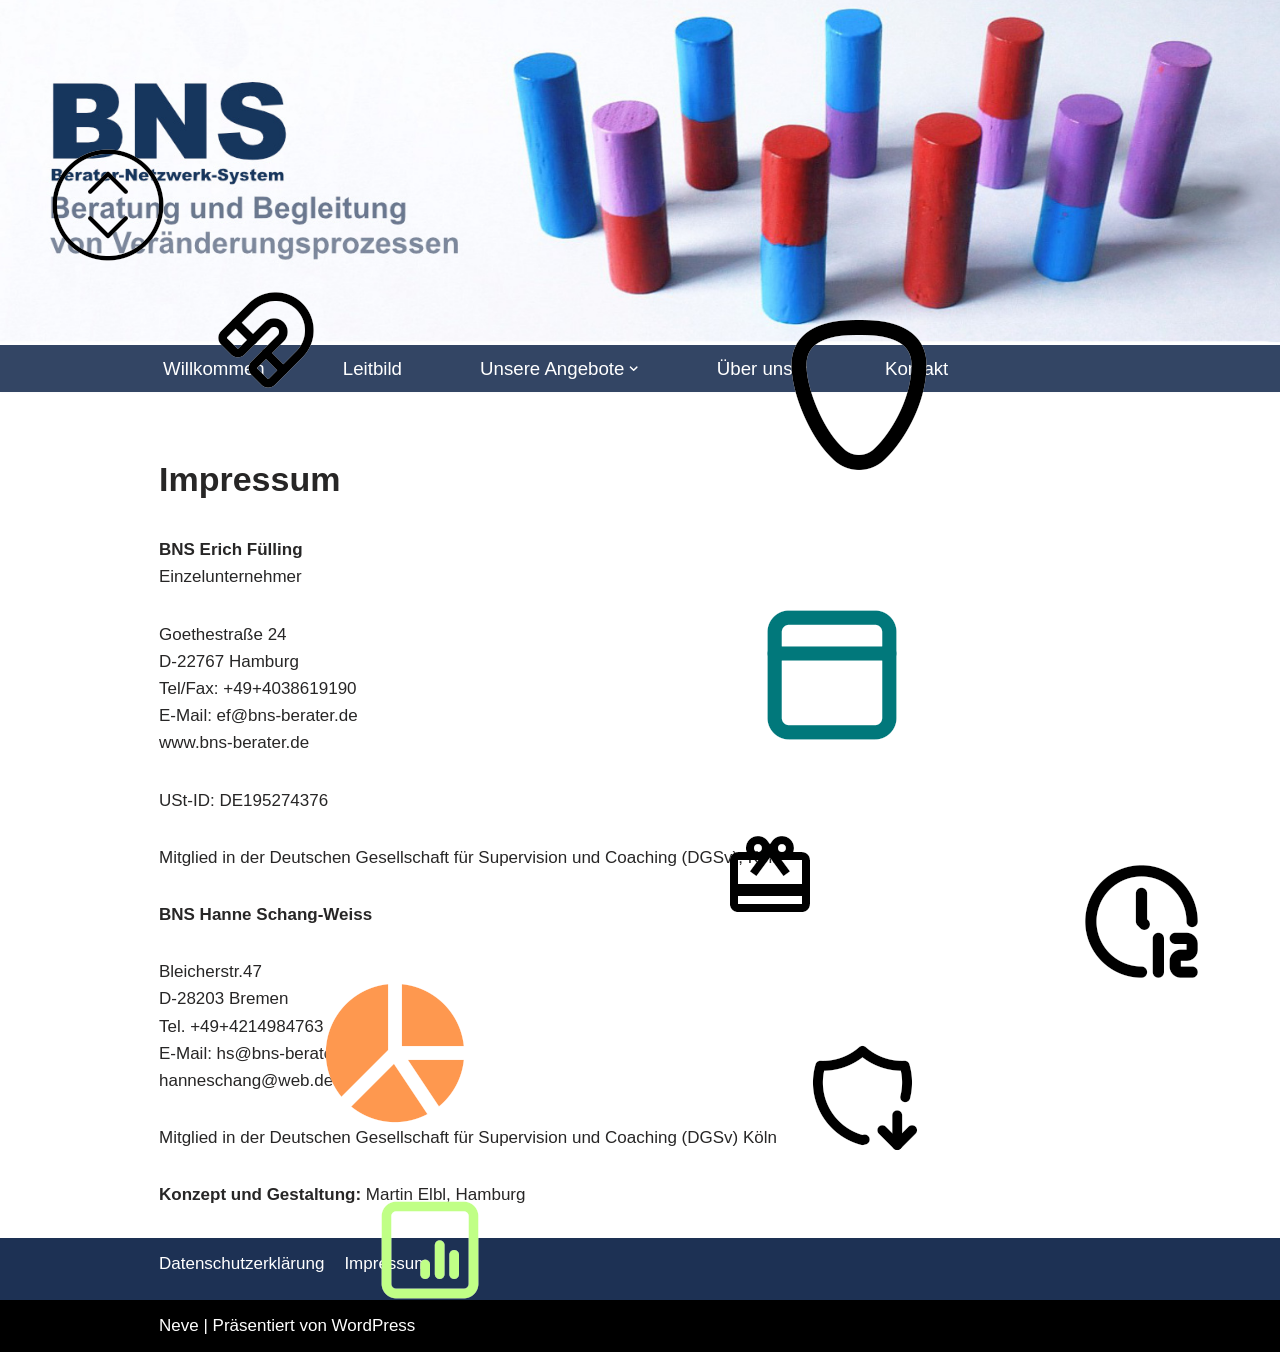  I want to click on toggle the navigation bar visibility, so click(832, 675).